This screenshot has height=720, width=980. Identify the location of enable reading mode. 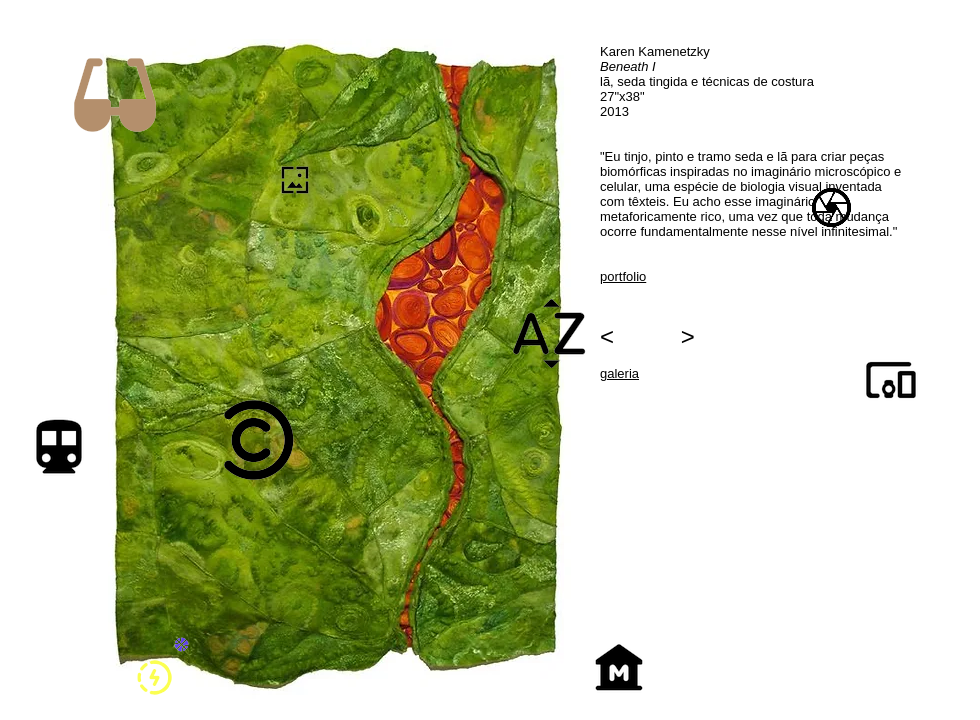
(115, 95).